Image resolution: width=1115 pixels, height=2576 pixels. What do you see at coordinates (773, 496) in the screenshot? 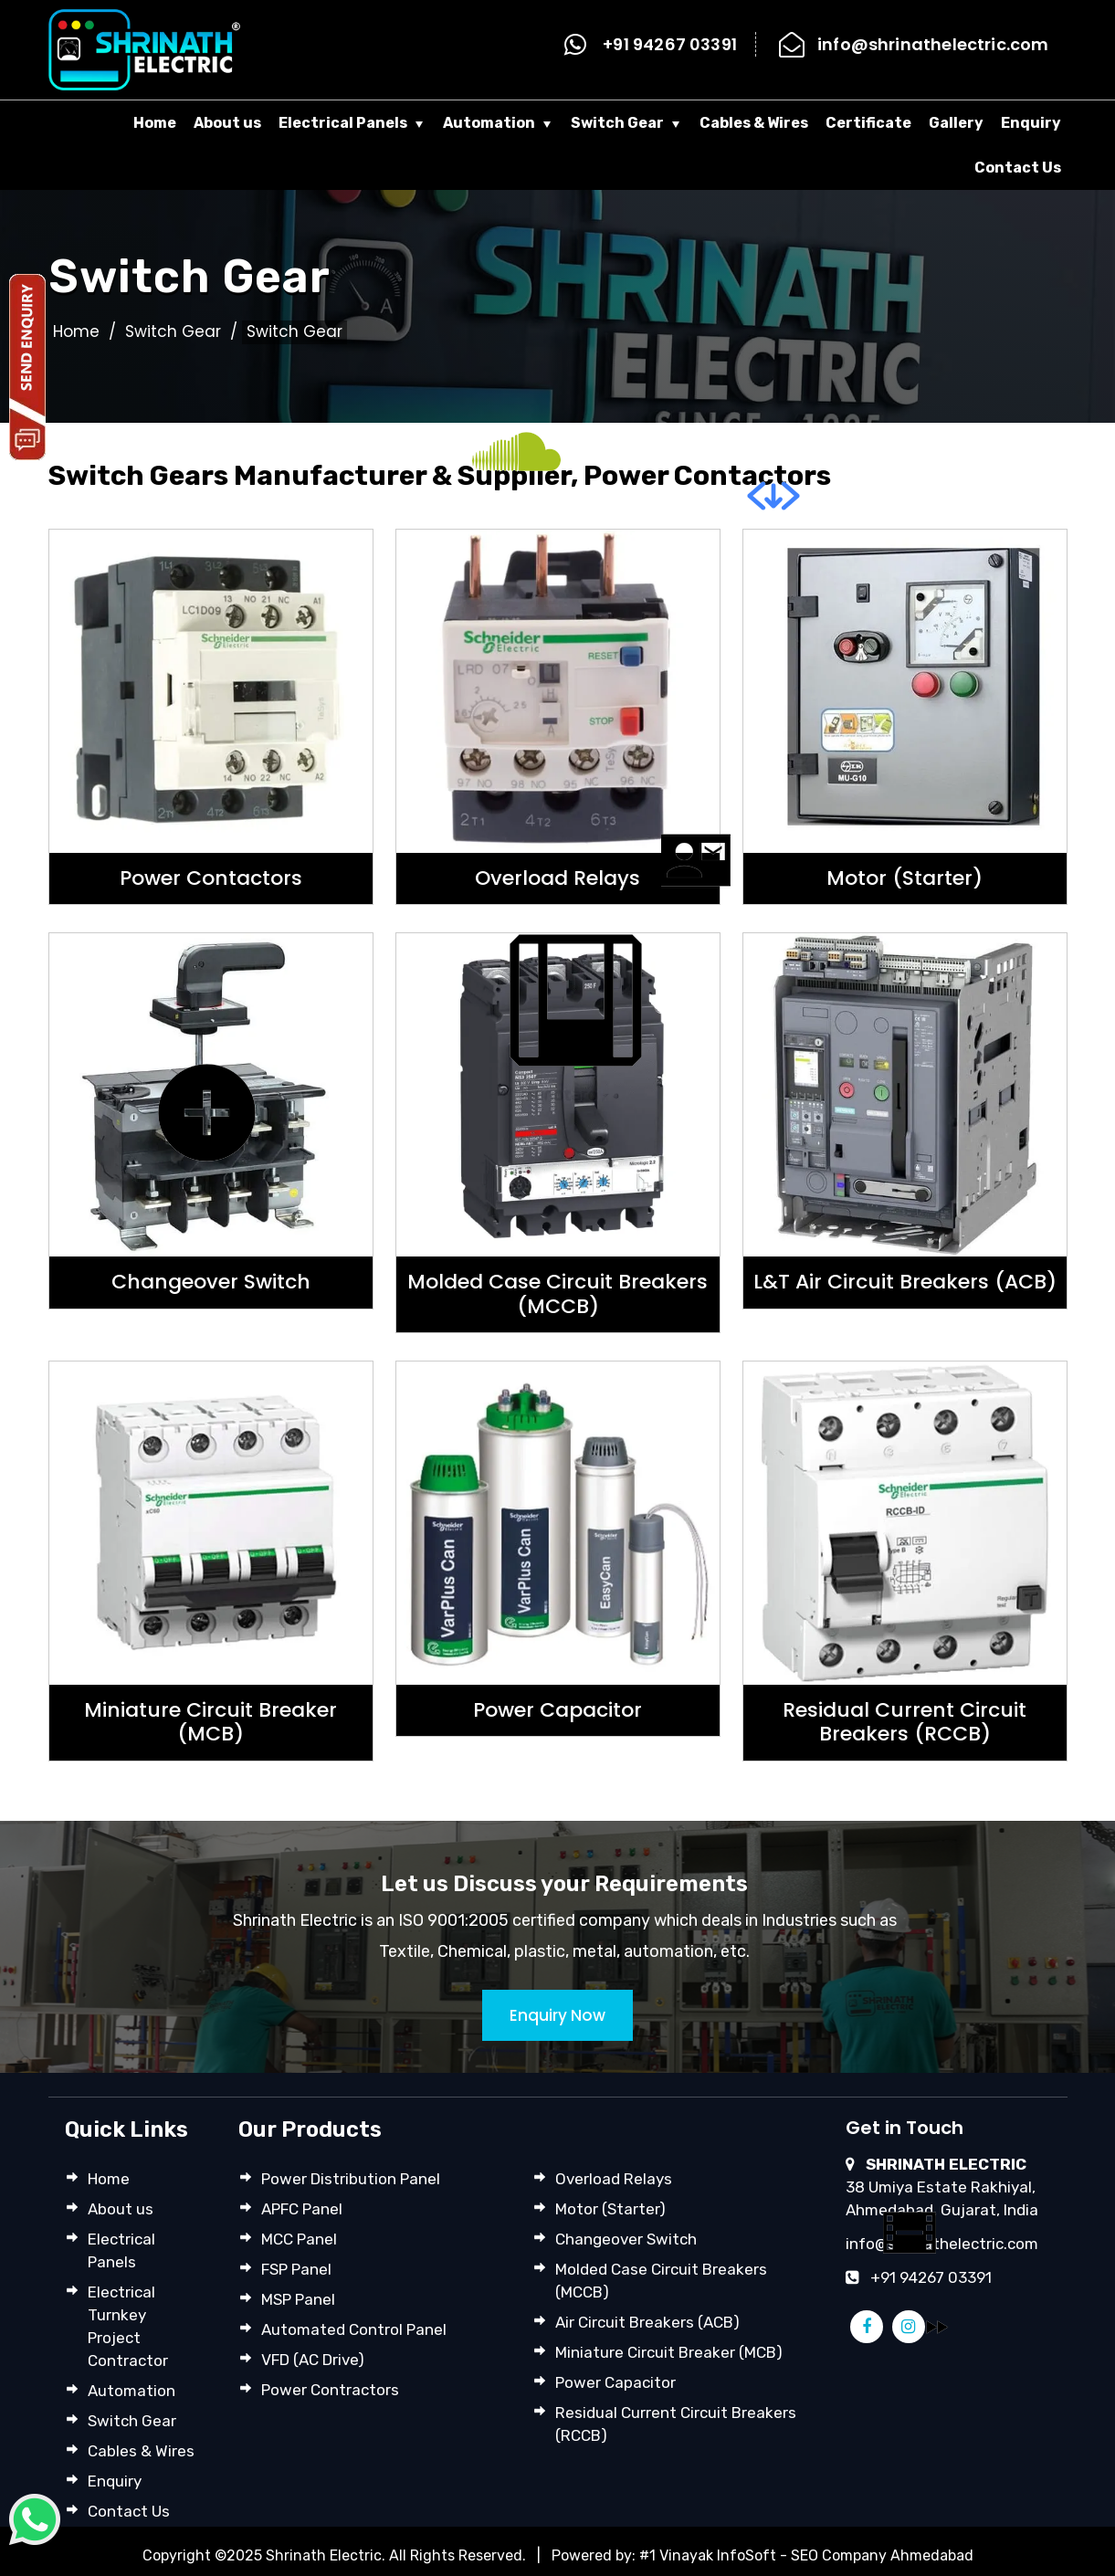
I see `download source code or script files` at bounding box center [773, 496].